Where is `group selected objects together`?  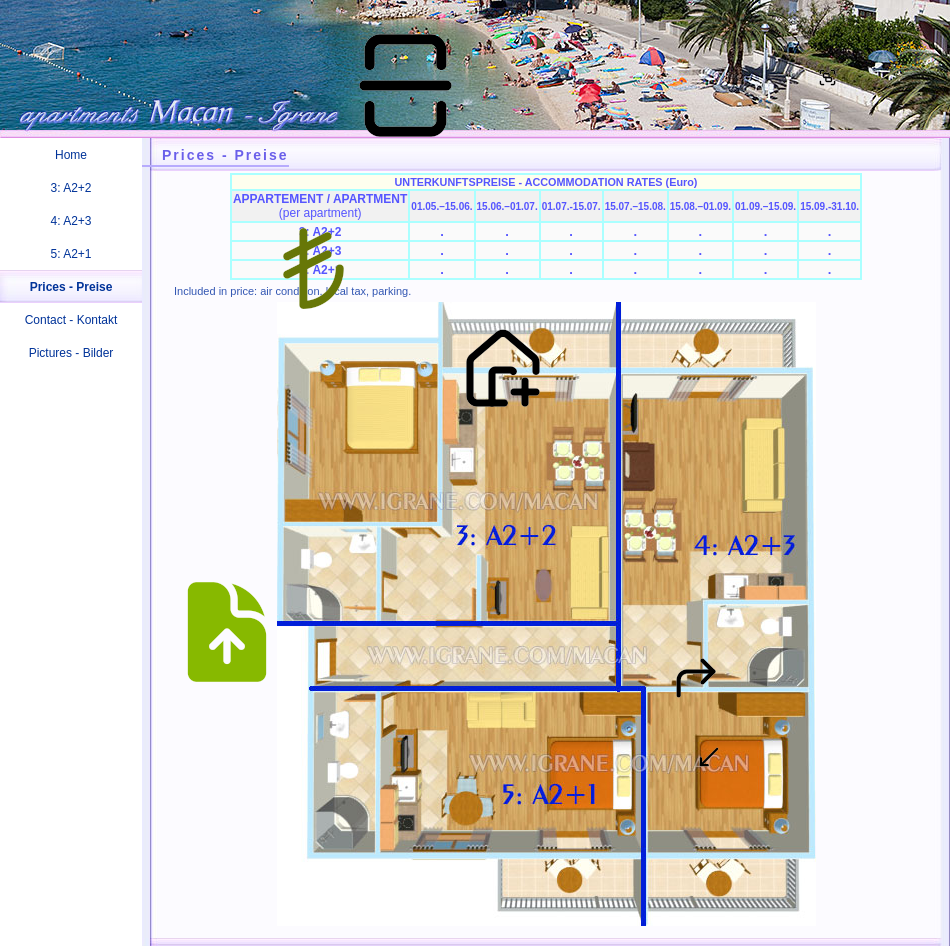
group selected objects together is located at coordinates (827, 77).